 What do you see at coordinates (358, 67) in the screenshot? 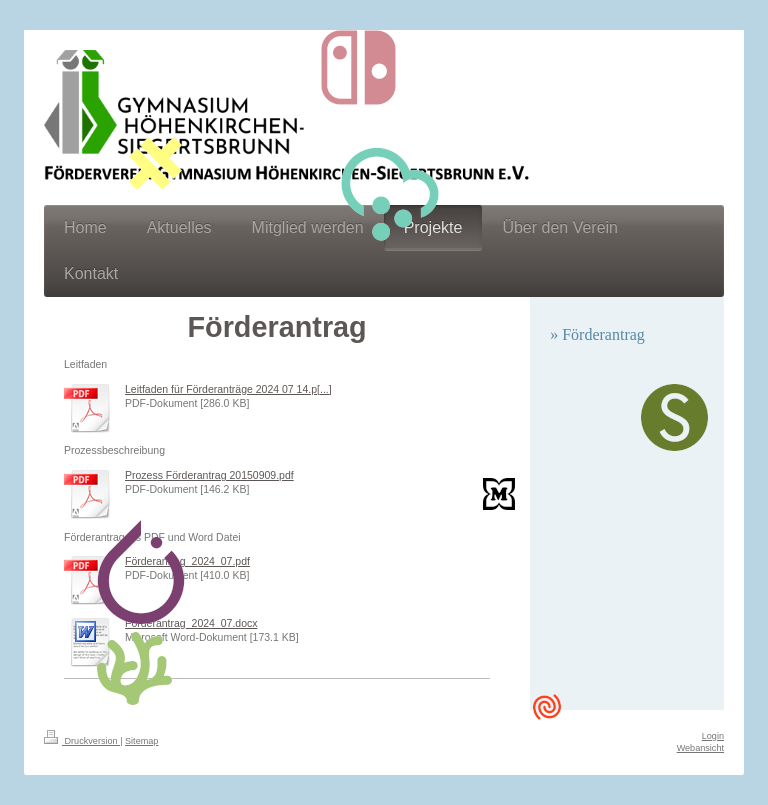
I see `nintendo switch app or related service` at bounding box center [358, 67].